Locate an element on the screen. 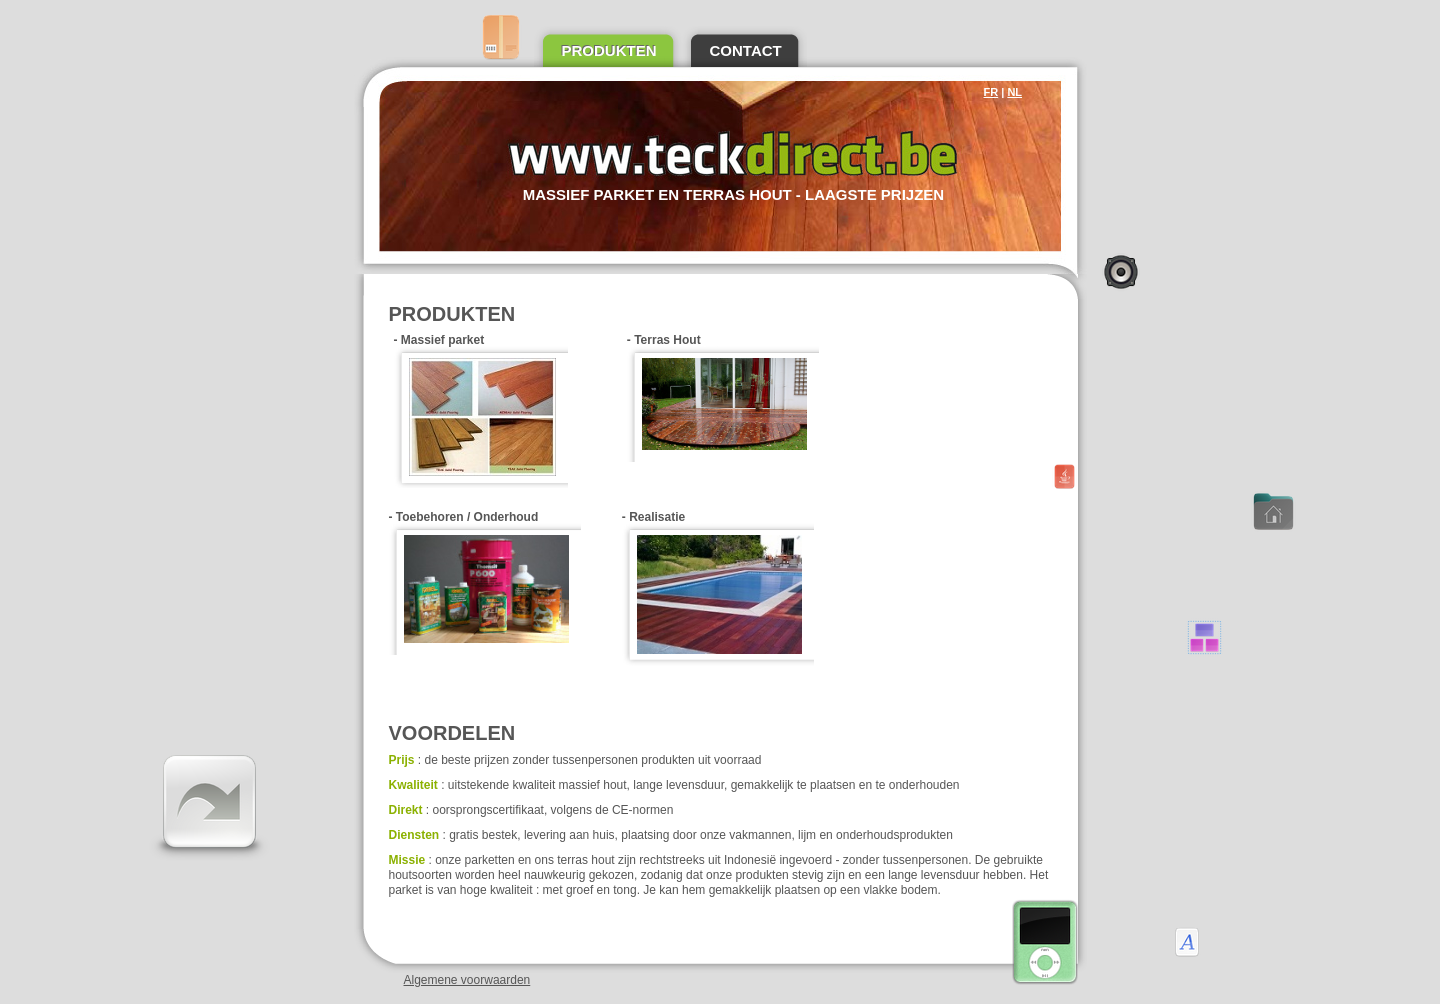 Image resolution: width=1440 pixels, height=1004 pixels. indicates a symbolic link or shortcut to another file is located at coordinates (210, 806).